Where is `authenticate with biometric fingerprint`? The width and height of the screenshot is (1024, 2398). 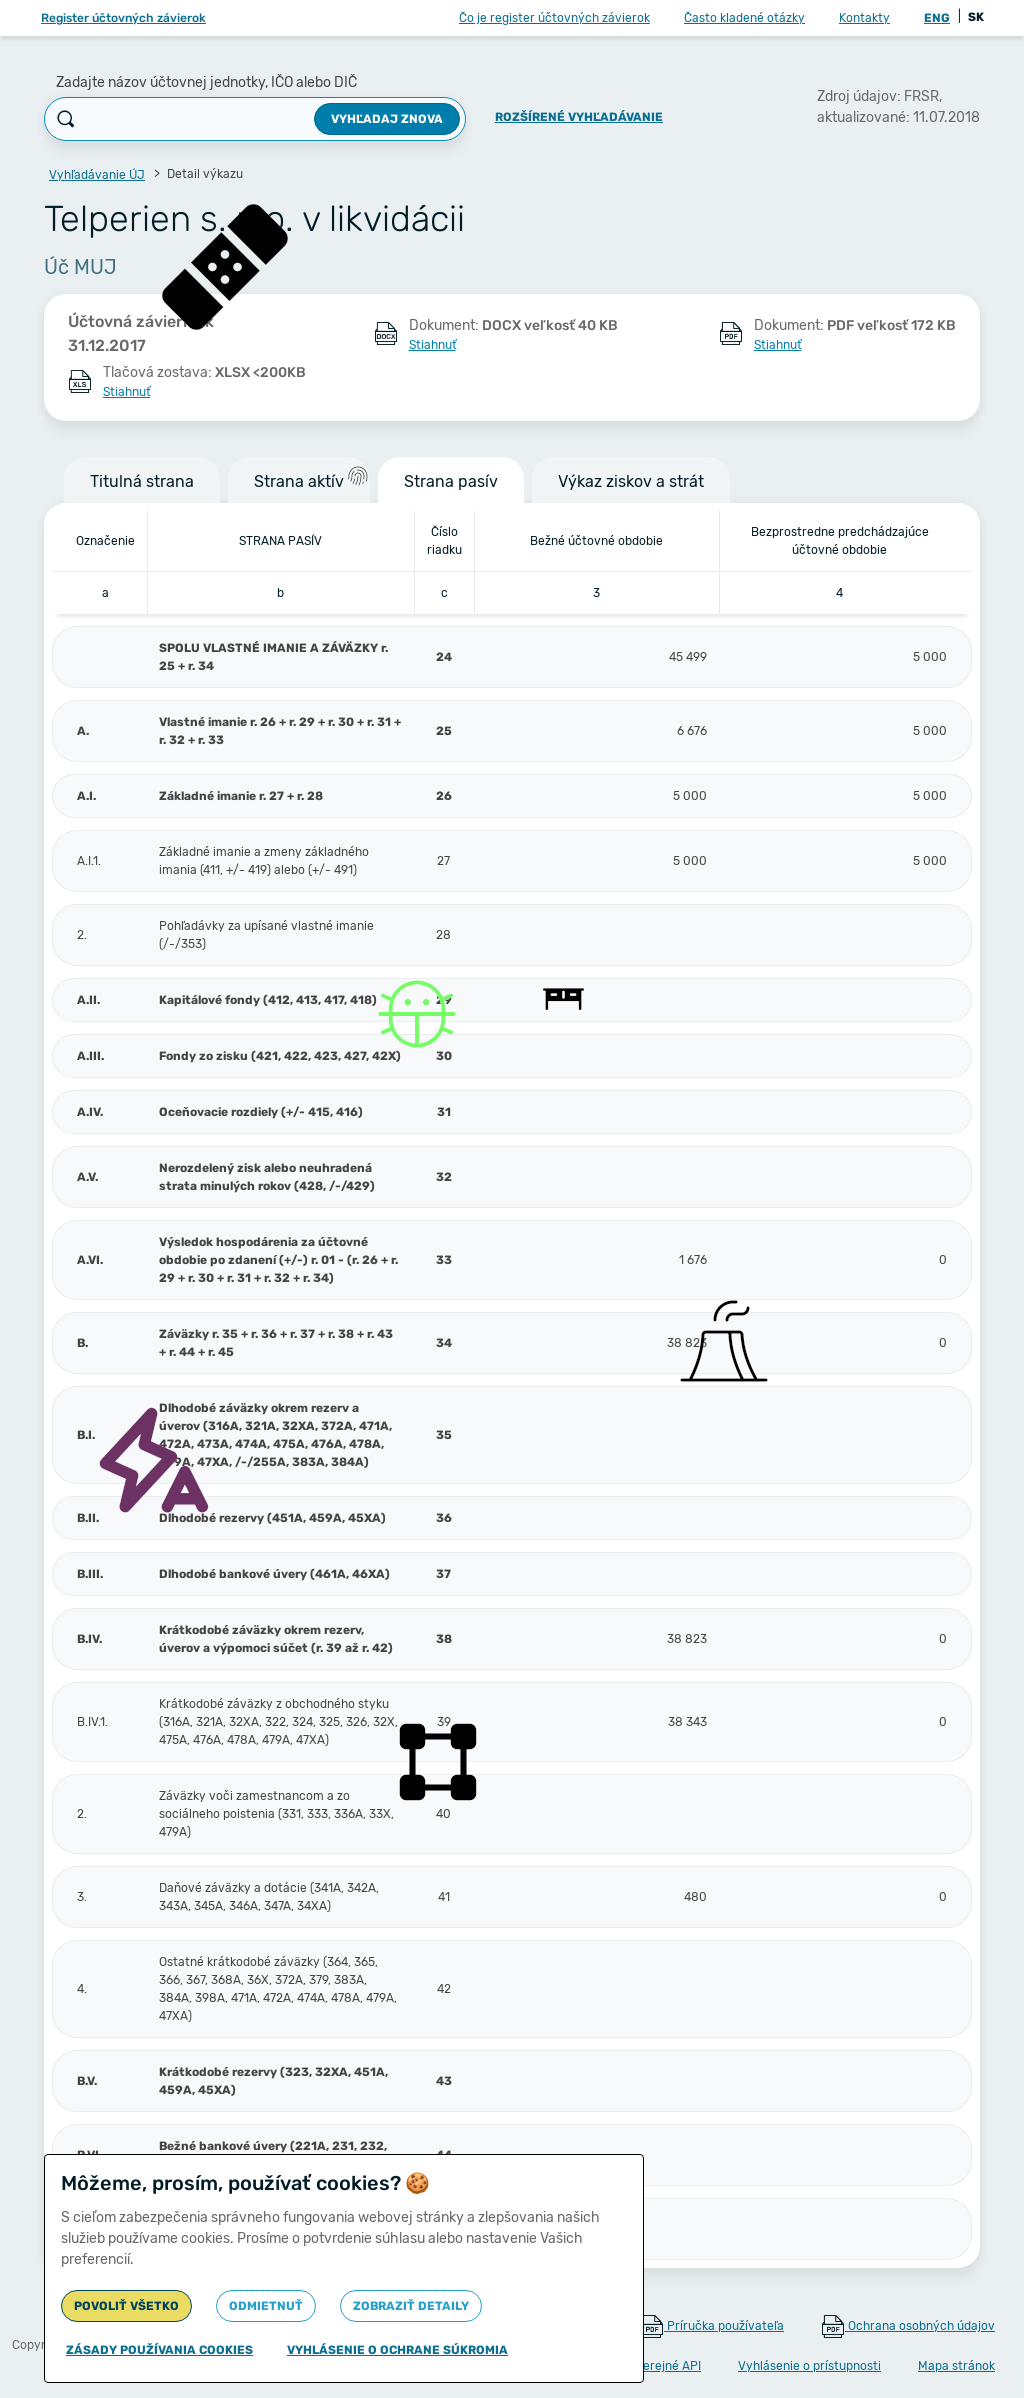 authenticate with biometric fingerprint is located at coordinates (358, 476).